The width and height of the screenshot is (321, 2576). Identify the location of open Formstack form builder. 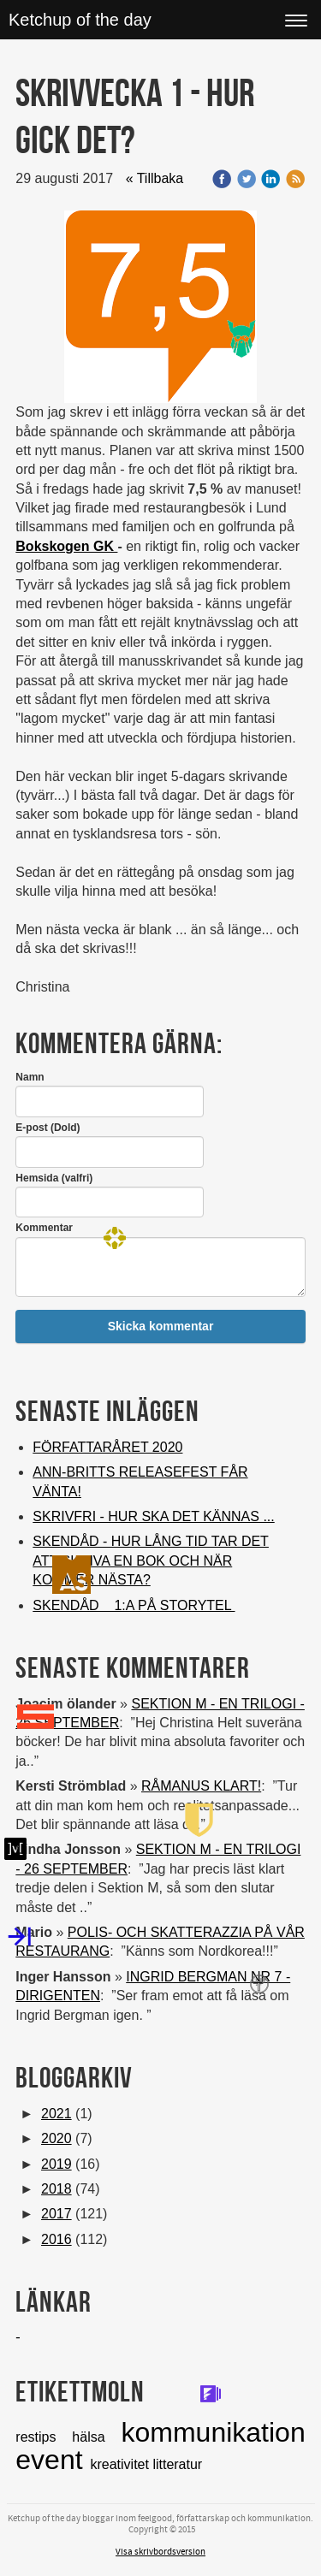
(211, 2394).